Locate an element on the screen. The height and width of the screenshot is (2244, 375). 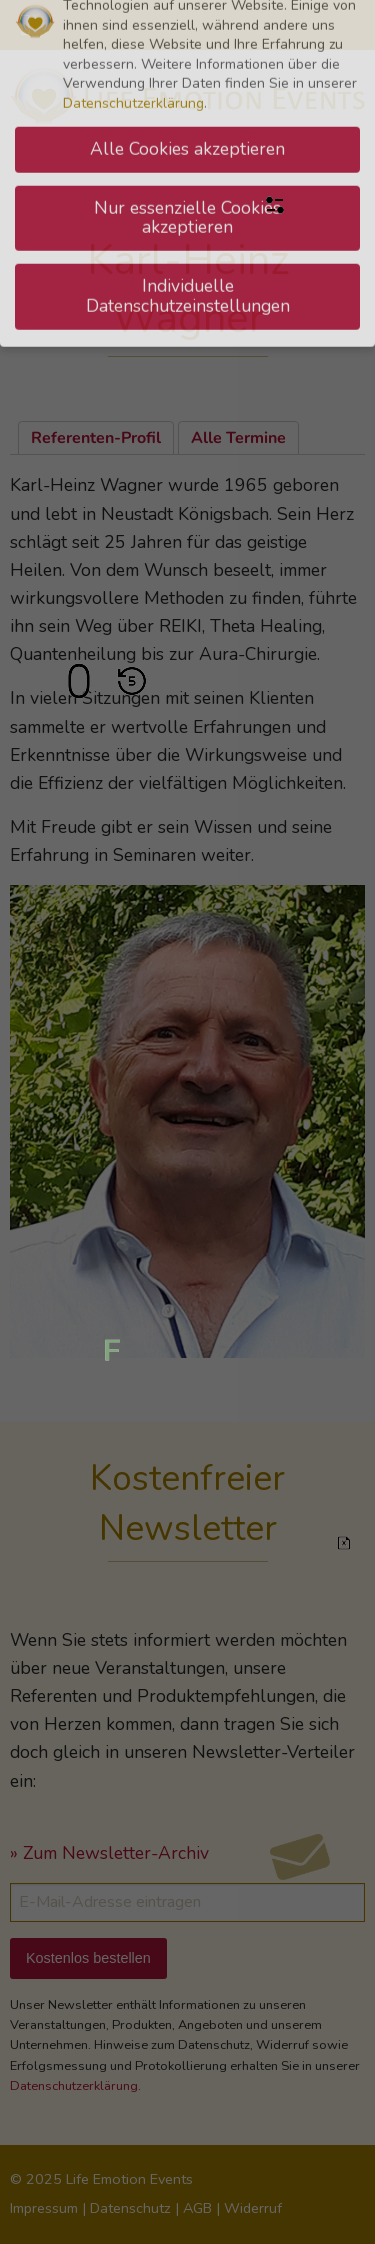
indicates zero items or empty count is located at coordinates (79, 681).